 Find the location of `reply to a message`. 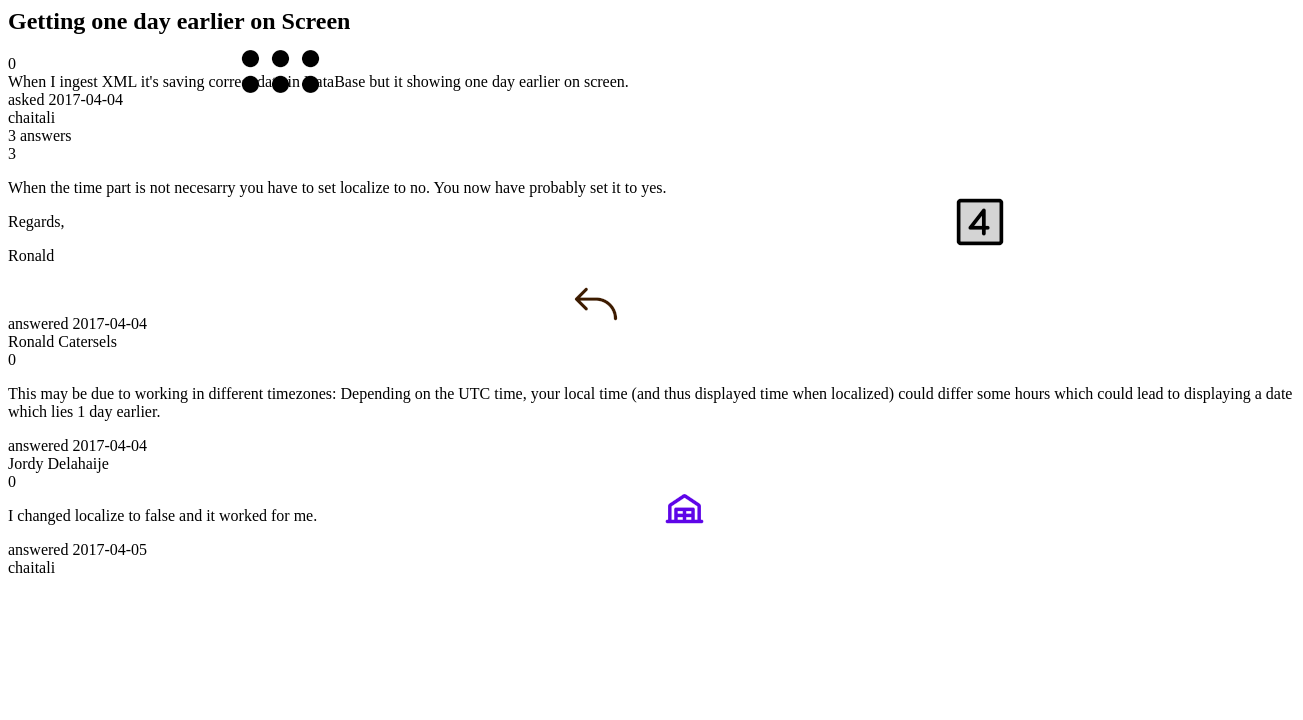

reply to a message is located at coordinates (596, 304).